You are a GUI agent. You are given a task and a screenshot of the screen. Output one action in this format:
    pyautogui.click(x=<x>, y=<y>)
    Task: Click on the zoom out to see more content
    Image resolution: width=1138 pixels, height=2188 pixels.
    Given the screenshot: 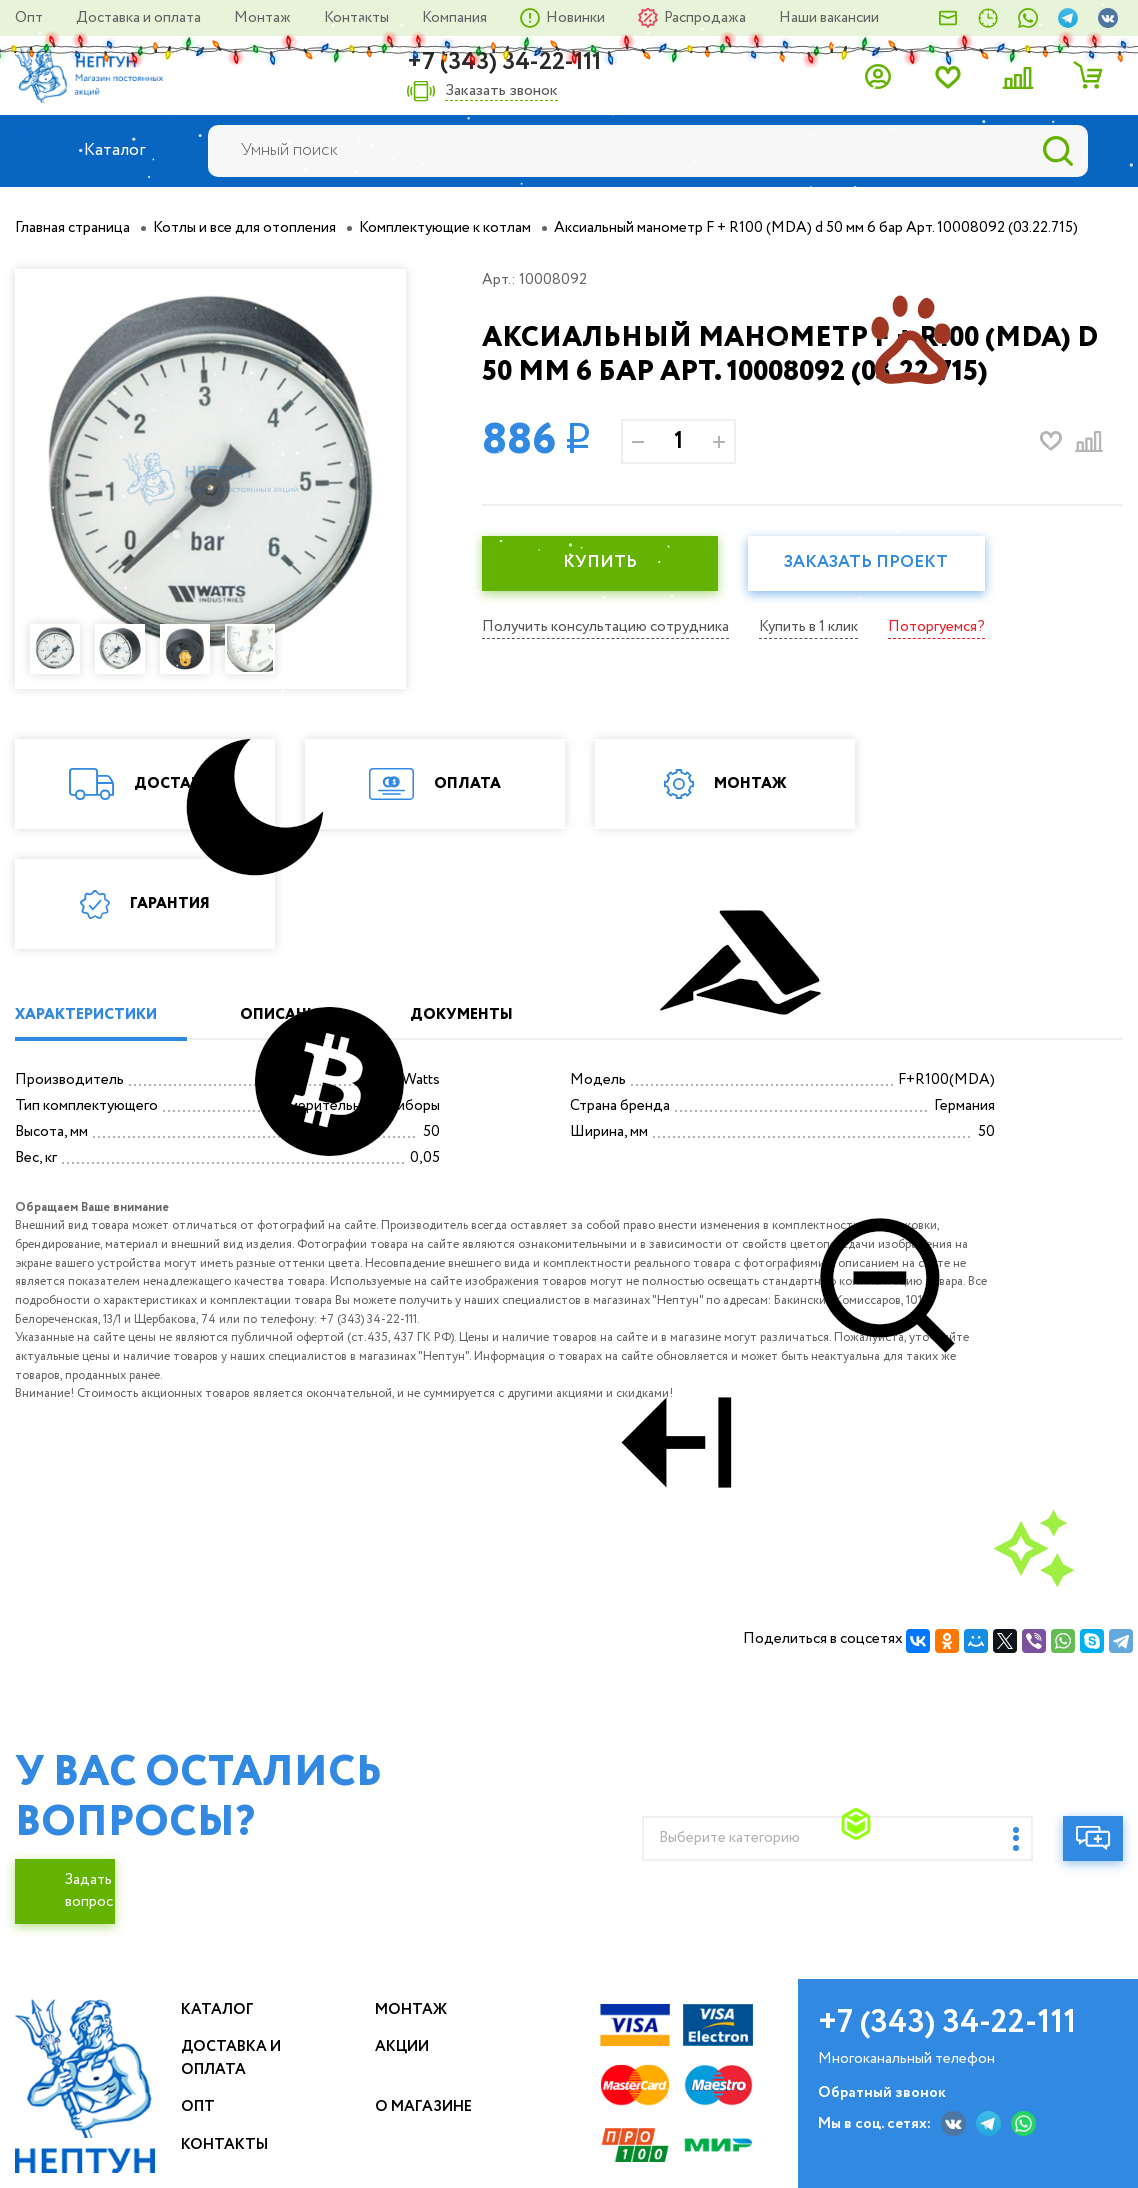 What is the action you would take?
    pyautogui.click(x=886, y=1284)
    